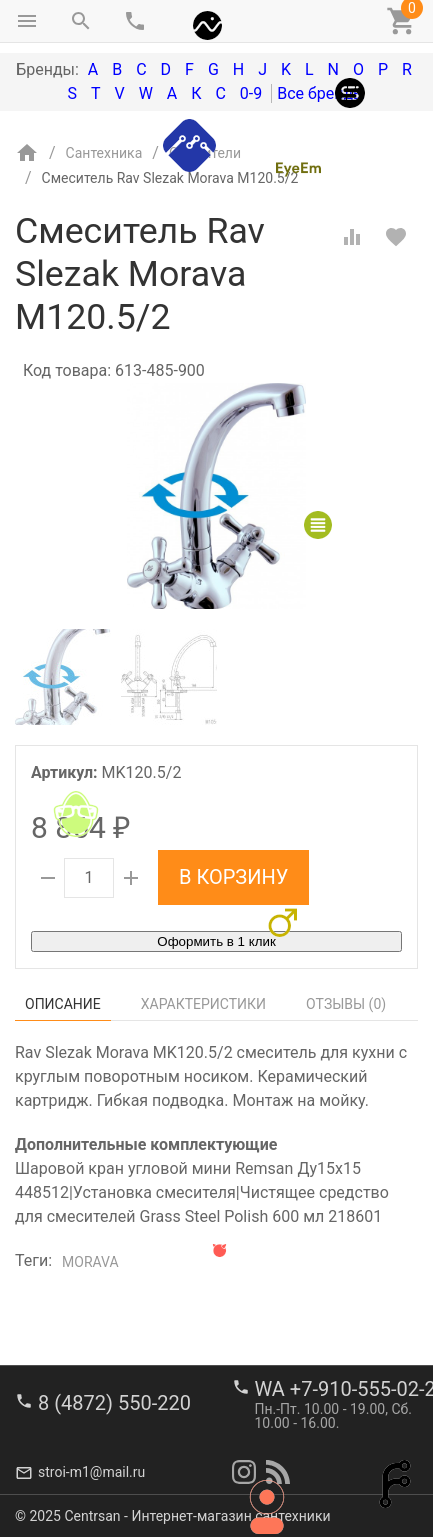 The width and height of the screenshot is (433, 1537). Describe the element at coordinates (318, 525) in the screenshot. I see `MAAS (Metal as a Service) logo` at that location.